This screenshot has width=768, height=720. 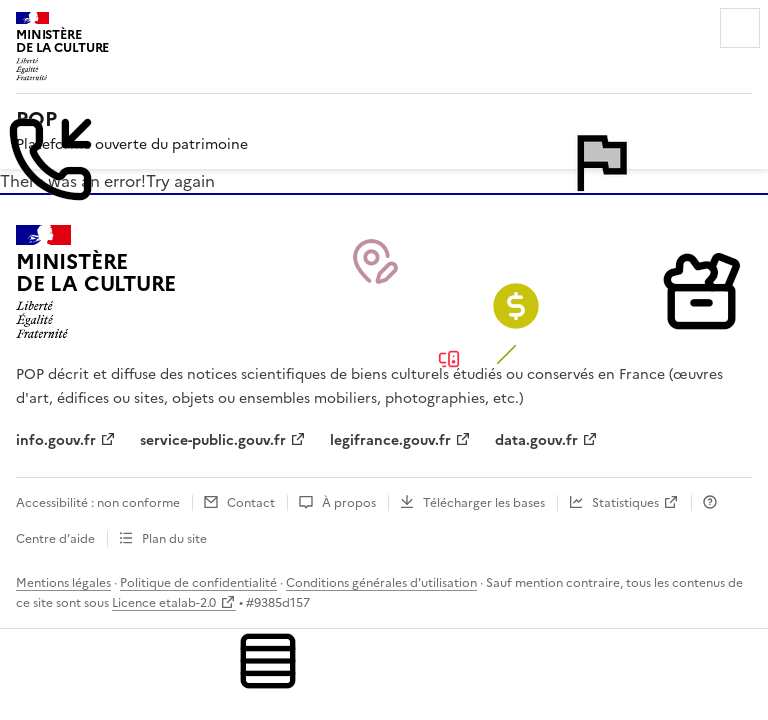 What do you see at coordinates (516, 306) in the screenshot?
I see `view account balance or financial summary` at bounding box center [516, 306].